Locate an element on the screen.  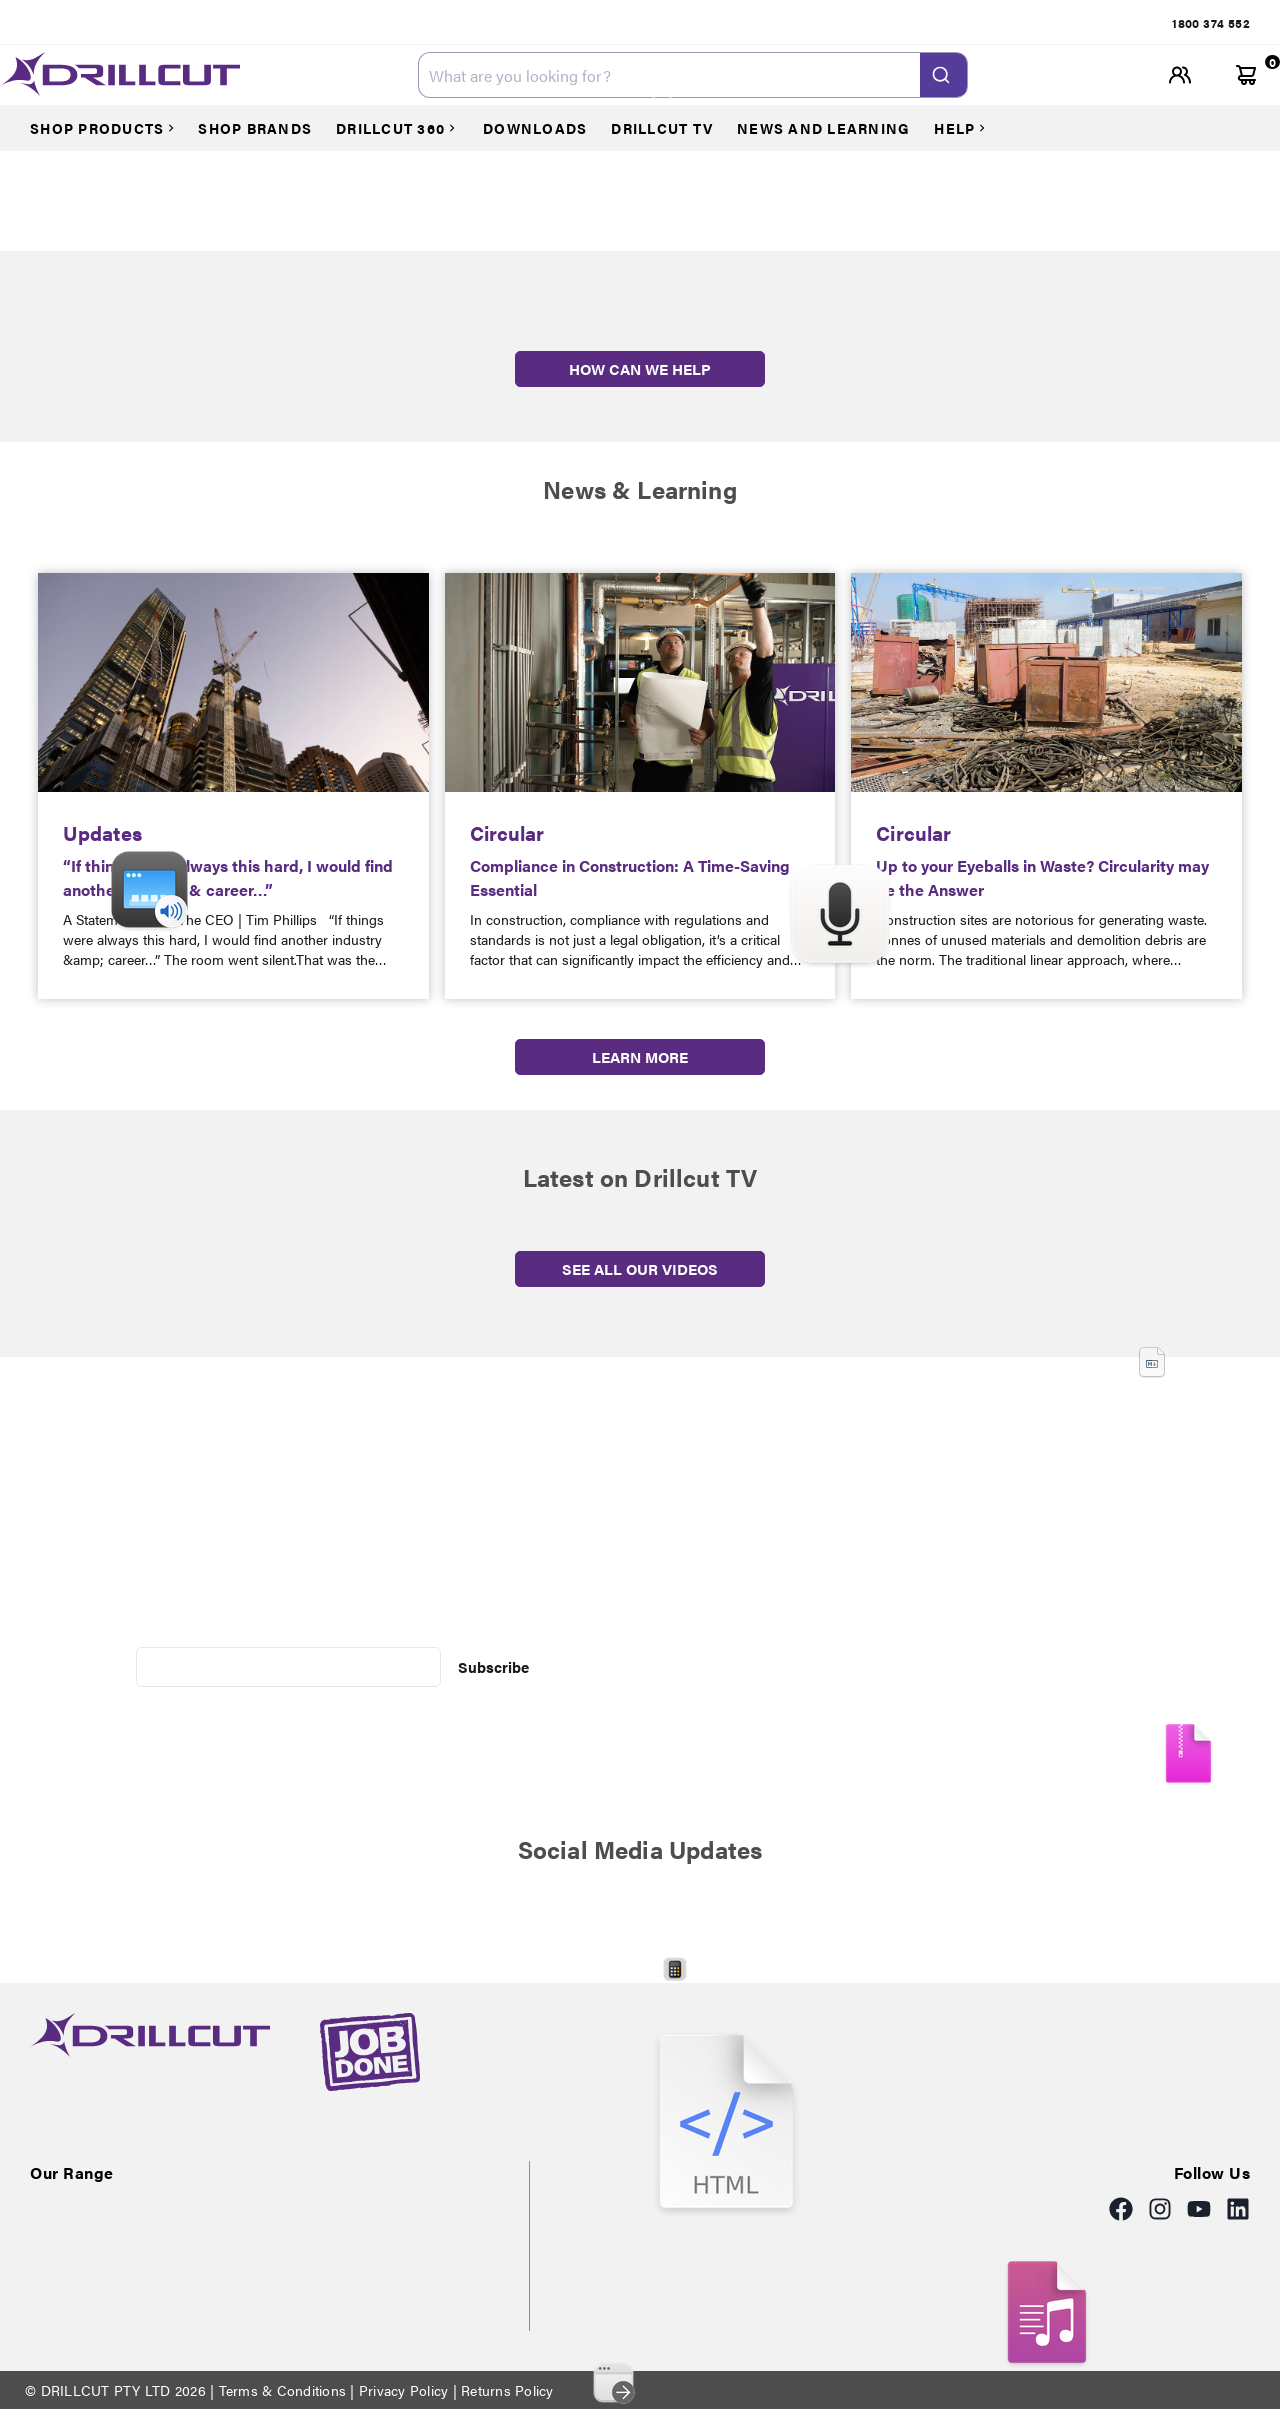
open mpd music player daemon app is located at coordinates (149, 889).